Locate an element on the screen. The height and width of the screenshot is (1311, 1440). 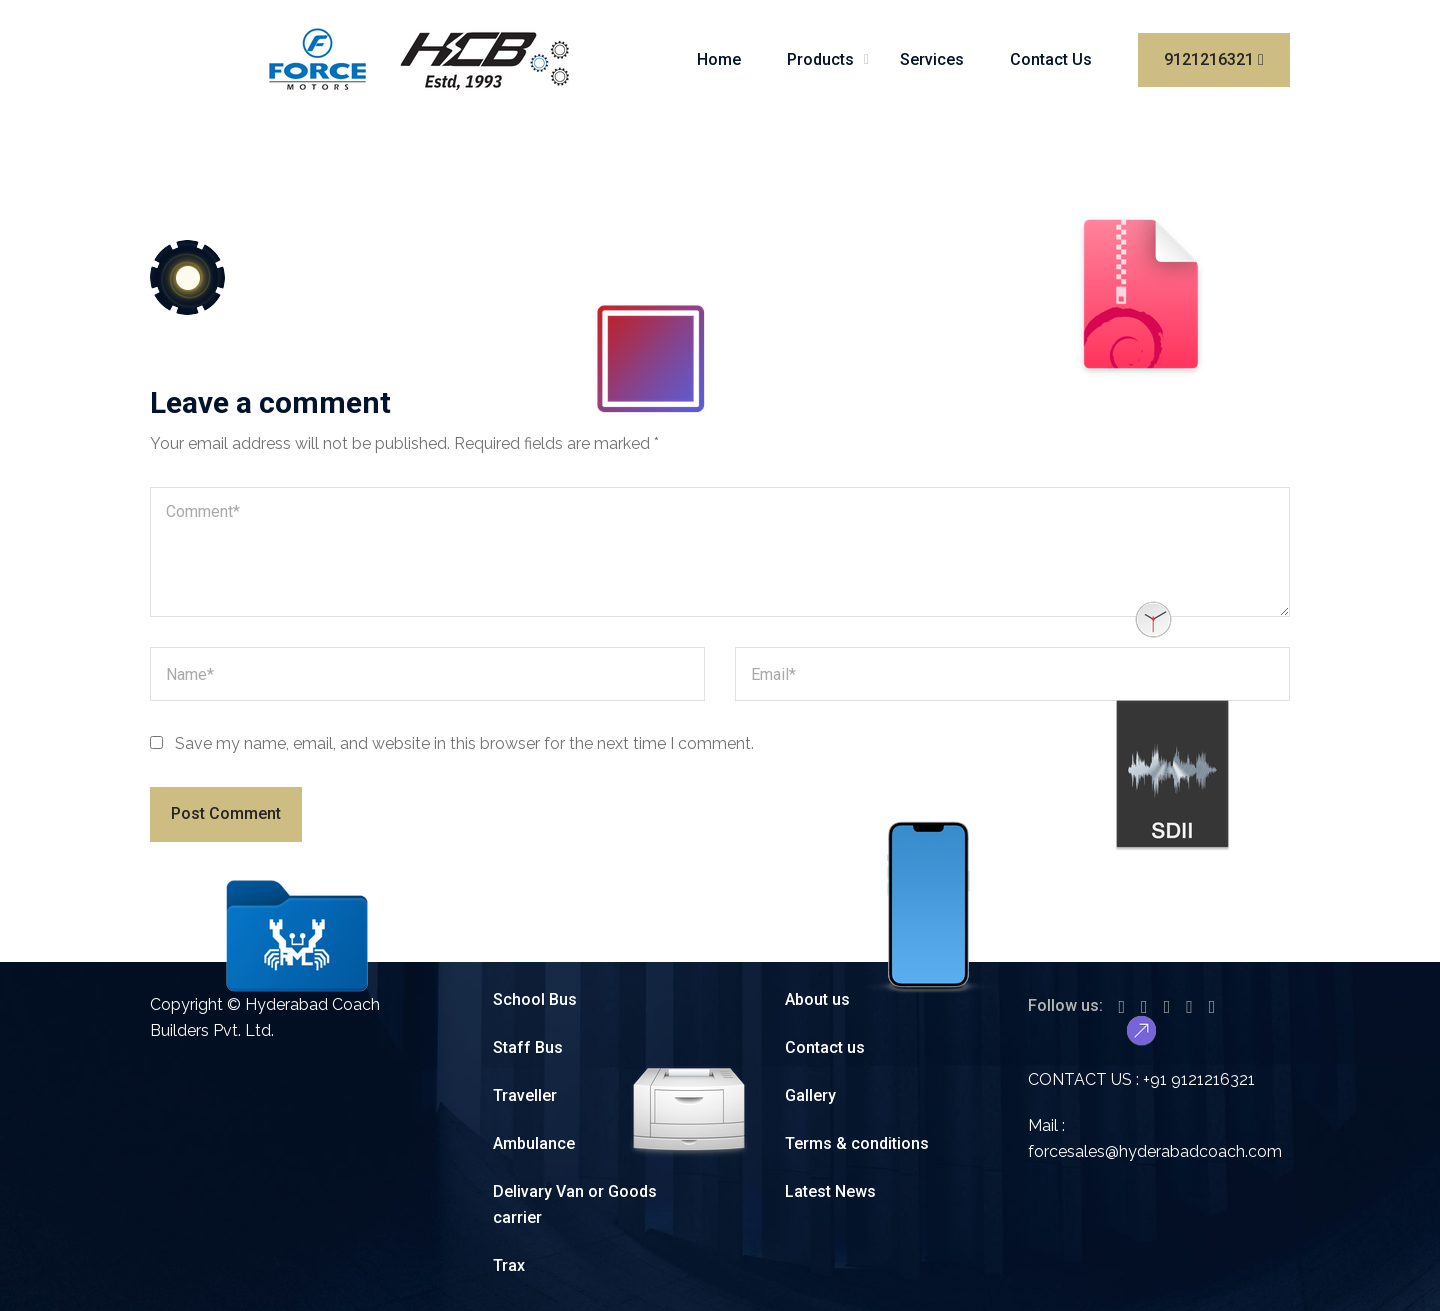
access your media library in iMovie is located at coordinates (650, 358).